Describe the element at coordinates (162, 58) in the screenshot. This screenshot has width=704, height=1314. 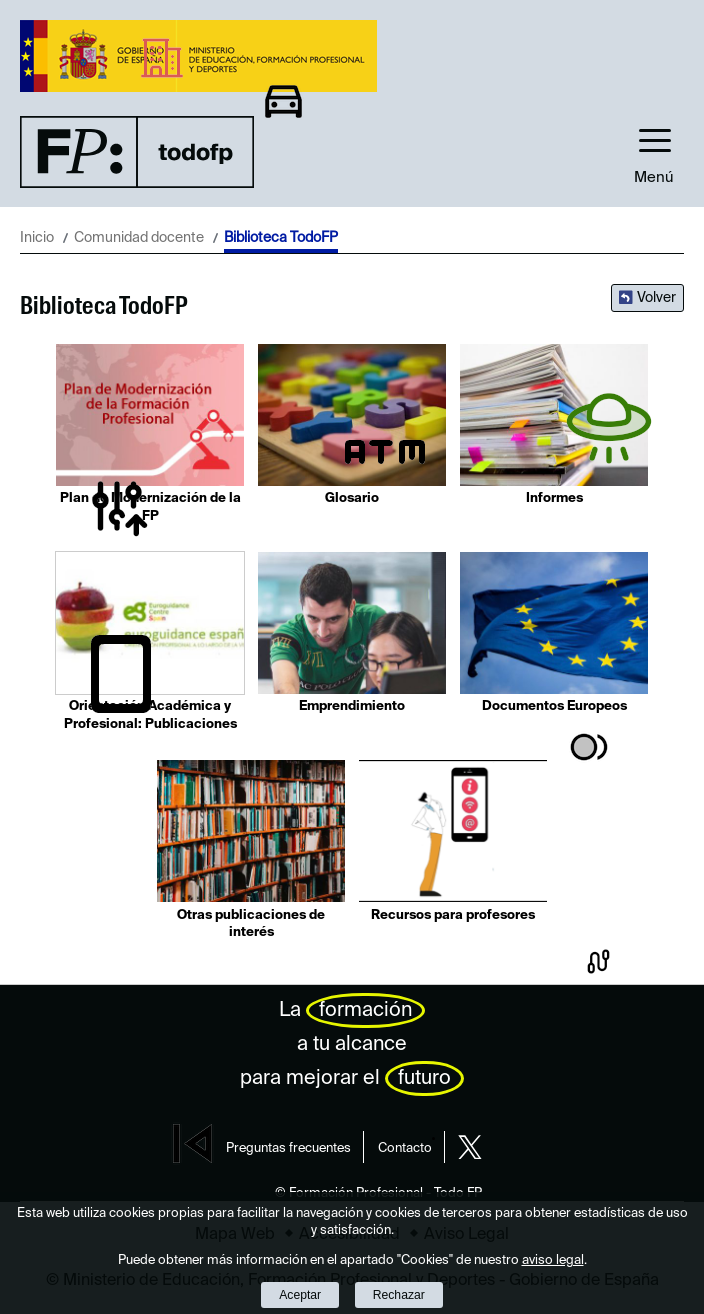
I see `view office or workplace location` at that location.